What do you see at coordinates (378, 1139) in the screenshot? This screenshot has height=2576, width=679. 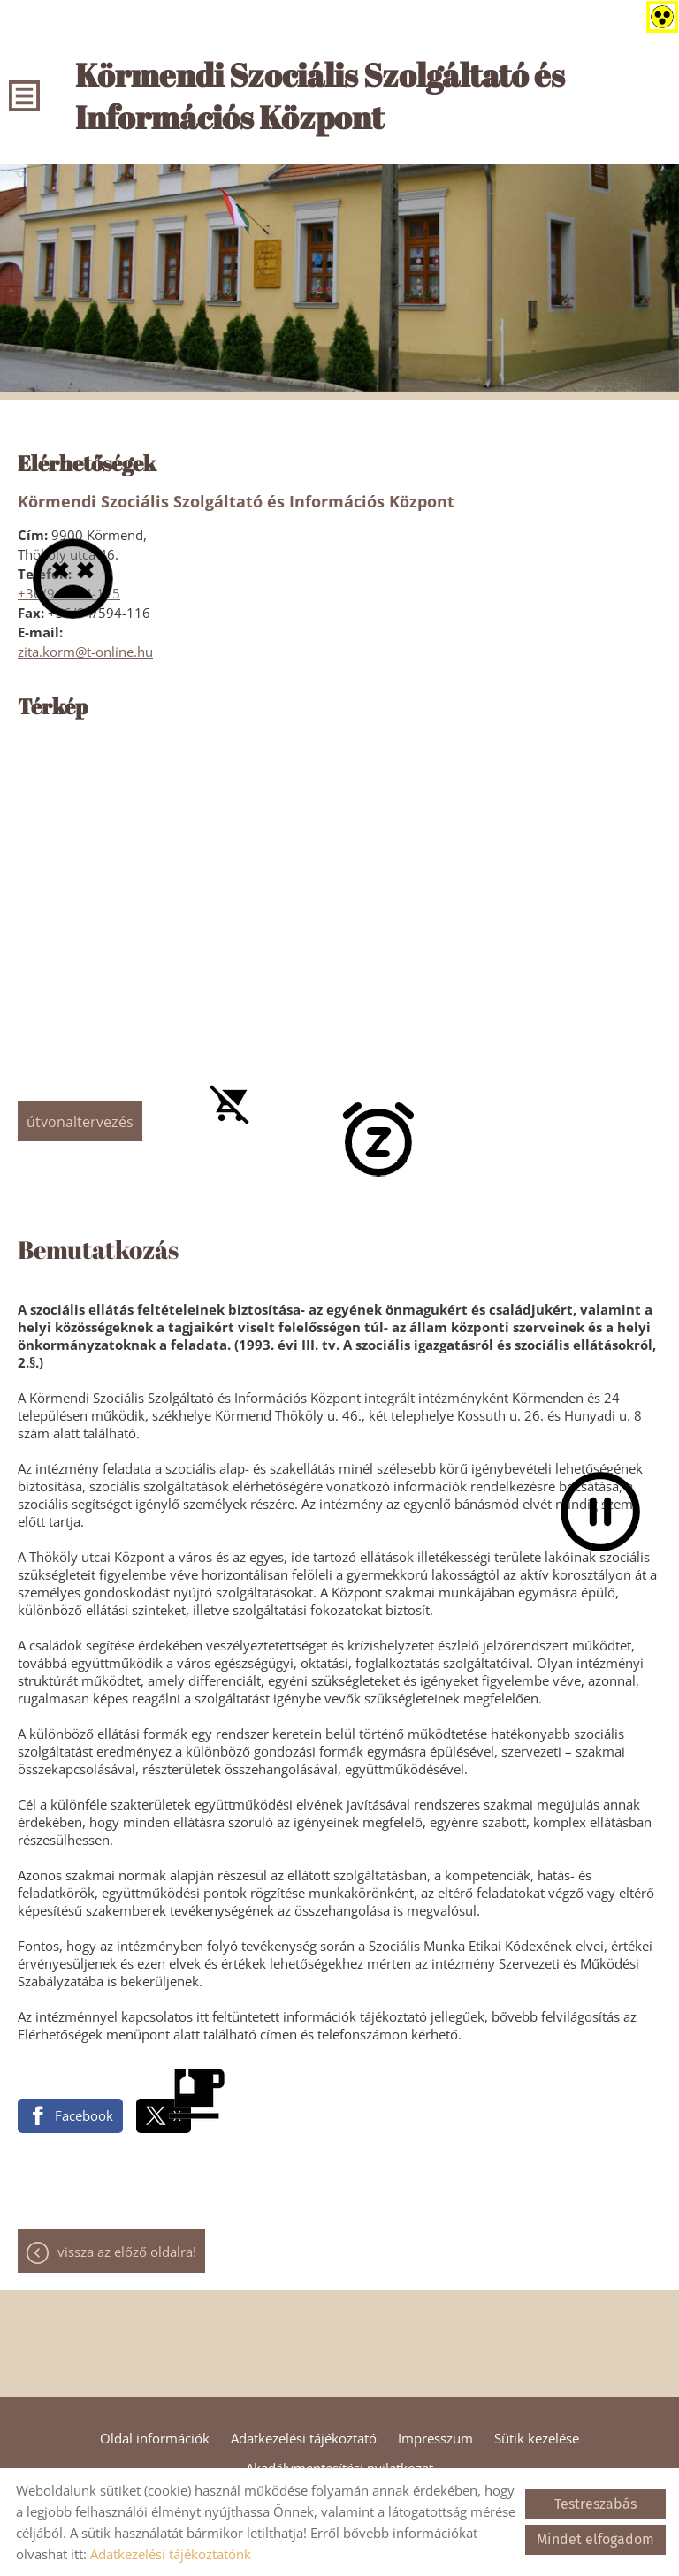 I see `snooze an alarm or reminder` at bounding box center [378, 1139].